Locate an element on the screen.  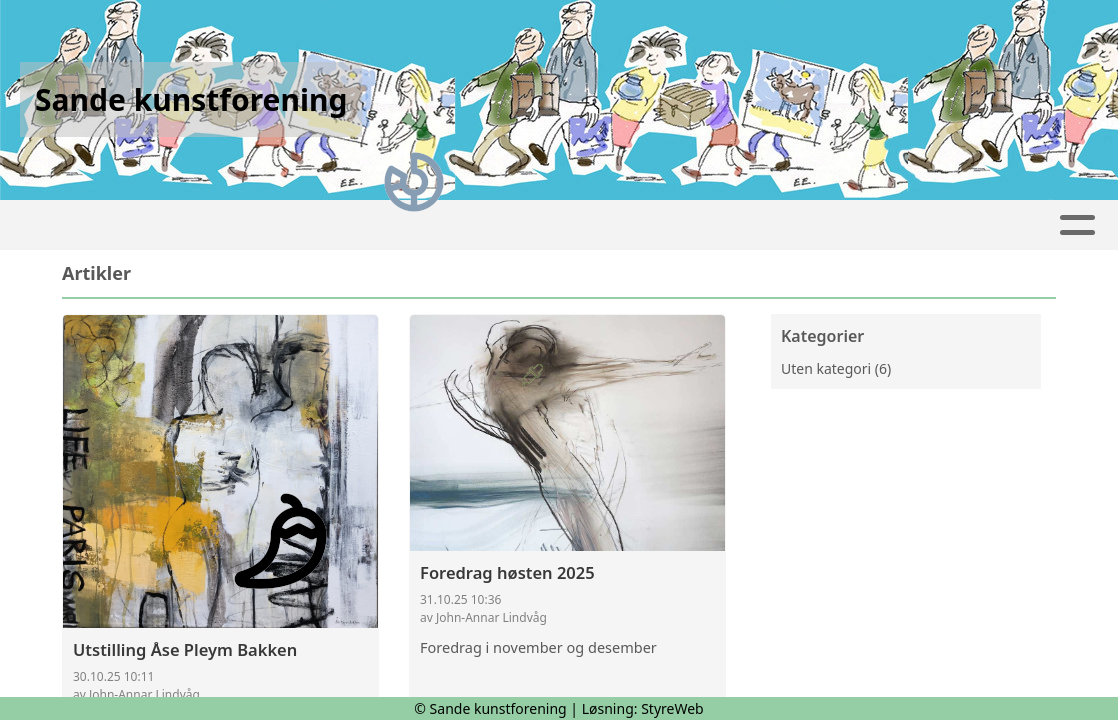
indicates spicy or hot content/food is located at coordinates (285, 544).